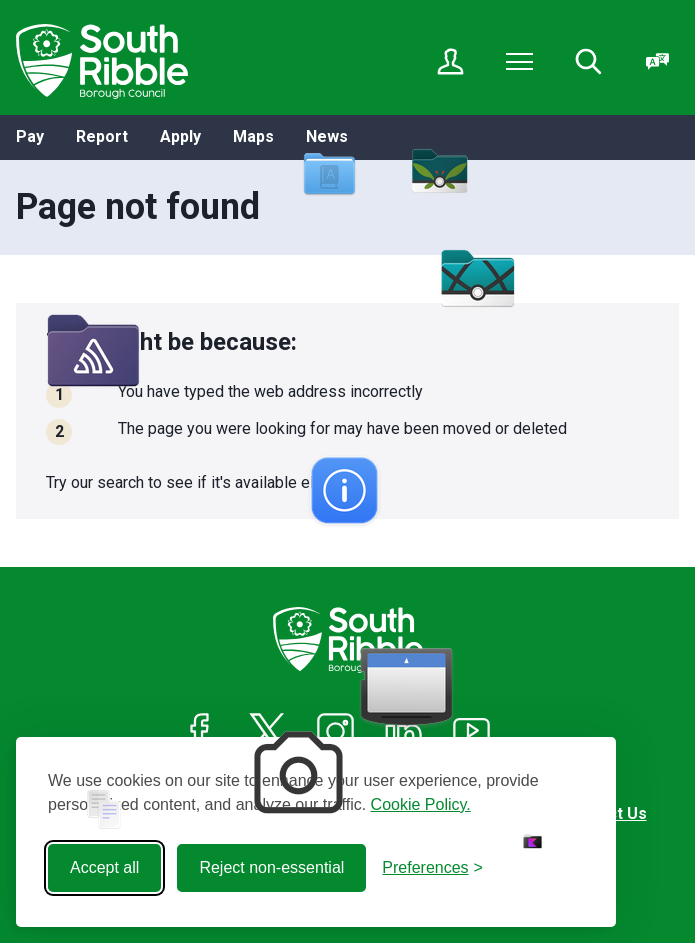 The width and height of the screenshot is (695, 943). Describe the element at coordinates (439, 172) in the screenshot. I see `open folder containing pokémon park ball game files` at that location.